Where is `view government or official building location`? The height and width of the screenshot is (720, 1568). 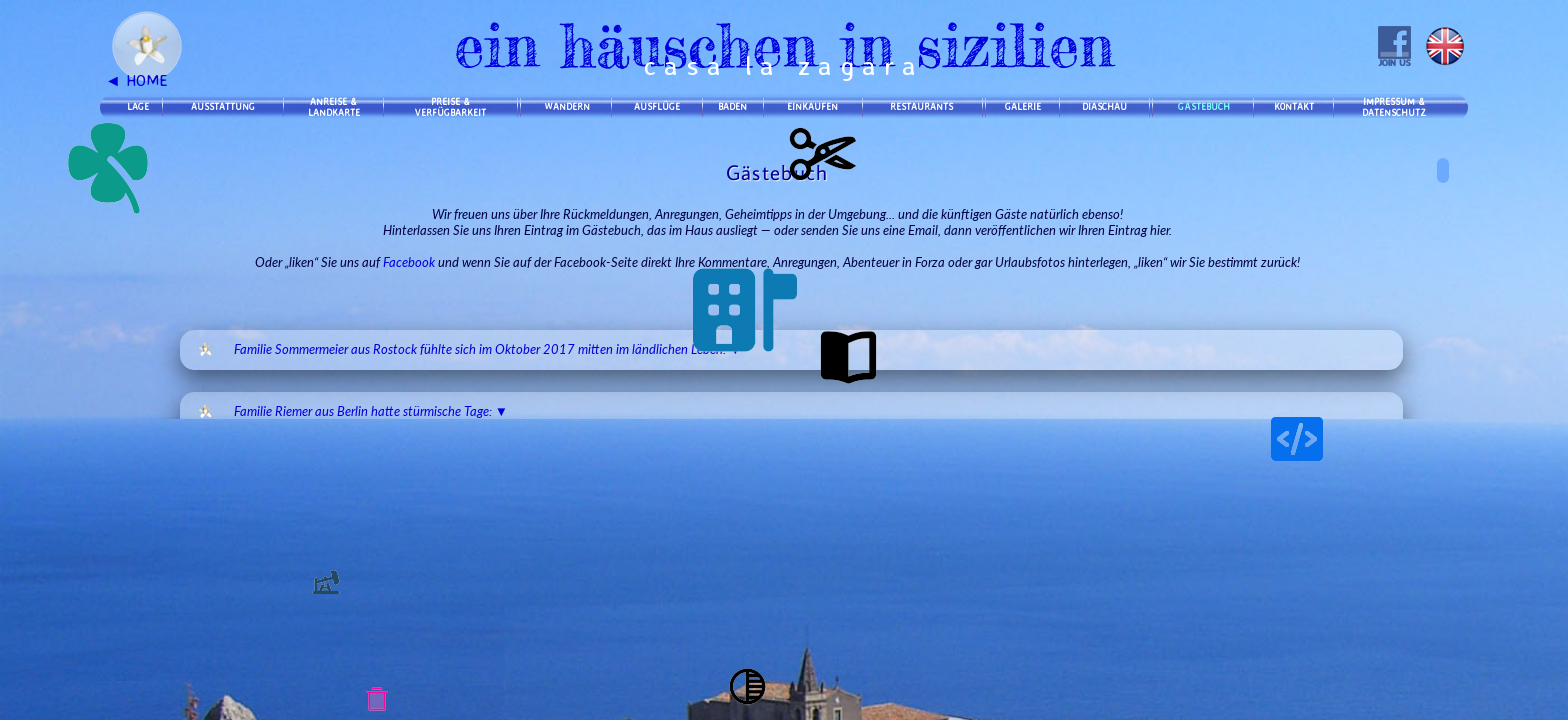 view government or official building location is located at coordinates (745, 310).